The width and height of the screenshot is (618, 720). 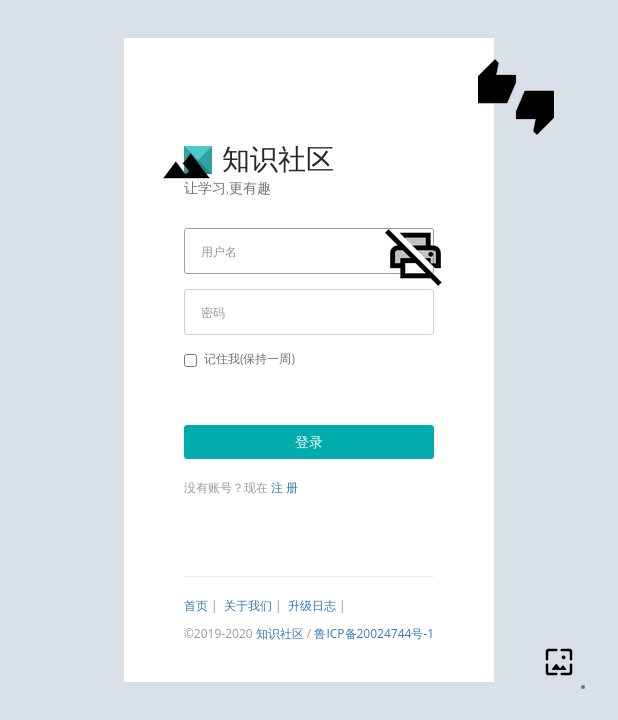 I want to click on printing is disabled or unavailable, so click(x=415, y=255).